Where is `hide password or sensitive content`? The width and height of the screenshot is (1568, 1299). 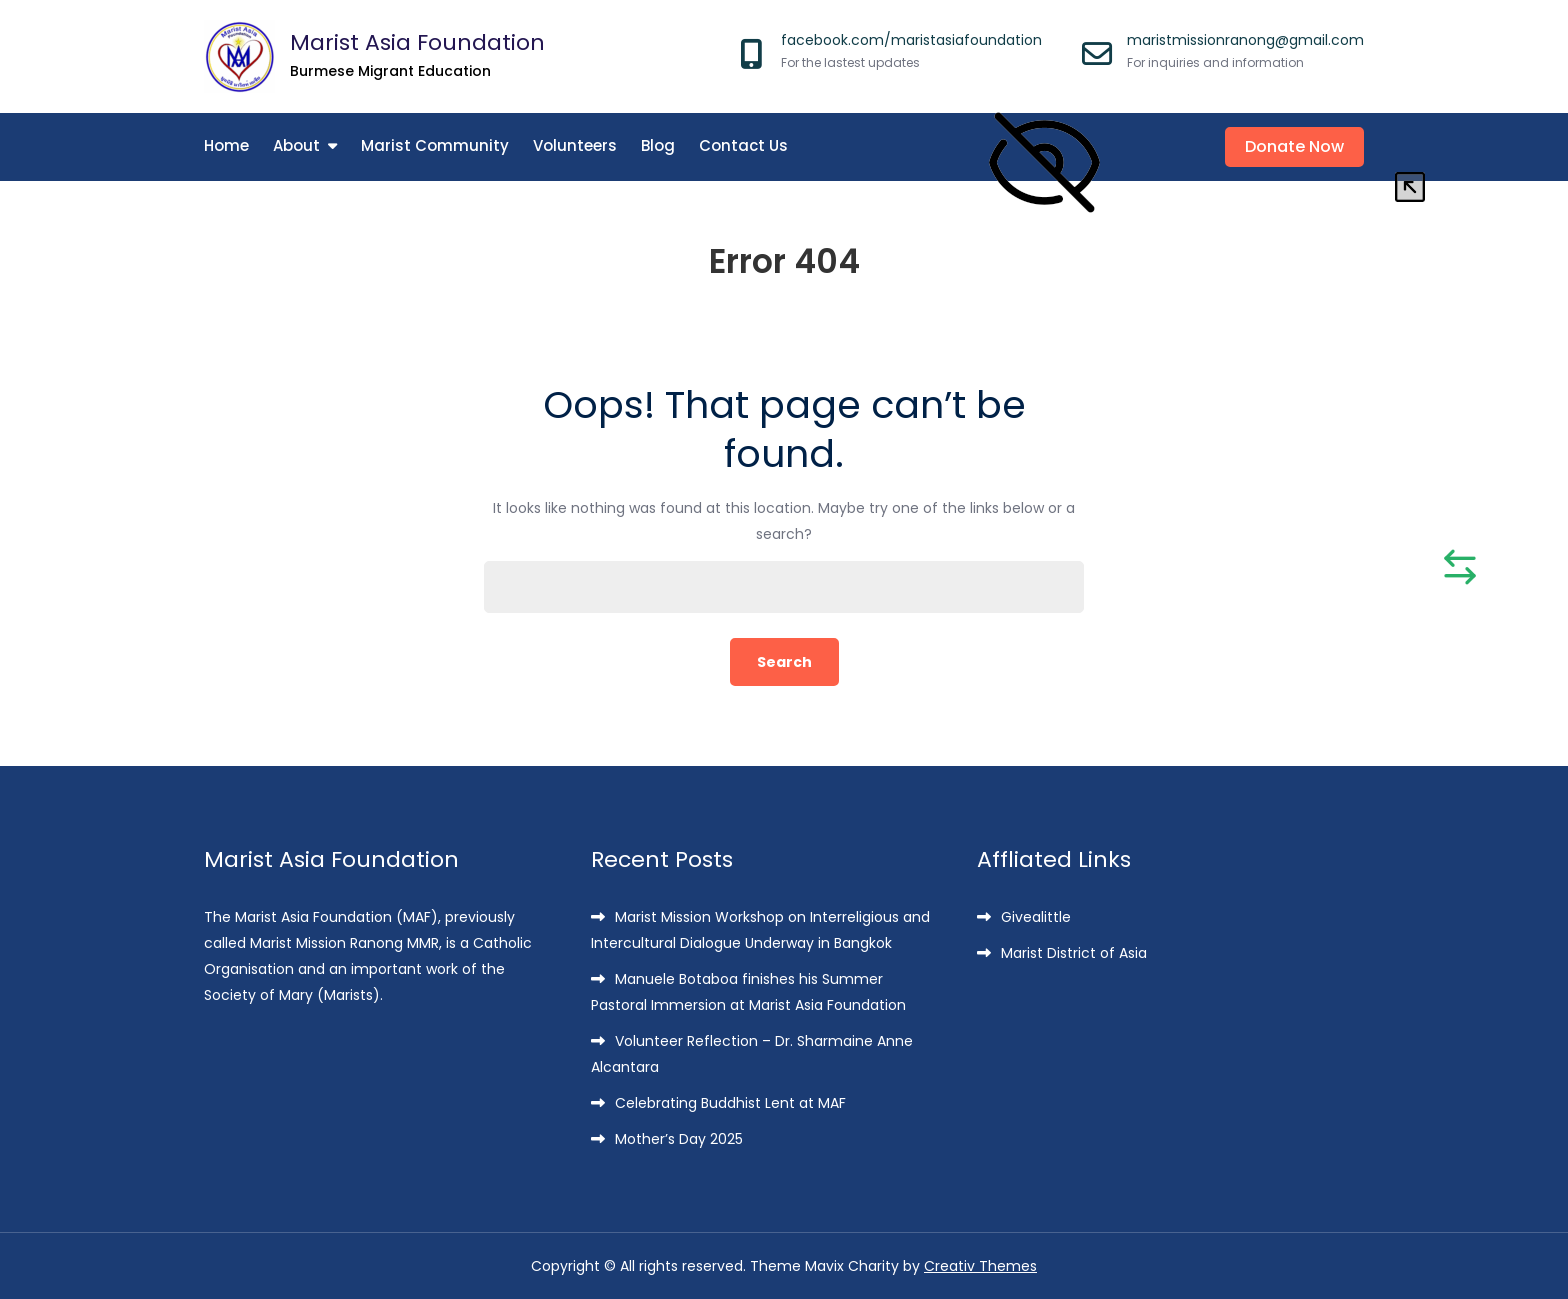 hide password or sensitive content is located at coordinates (1044, 162).